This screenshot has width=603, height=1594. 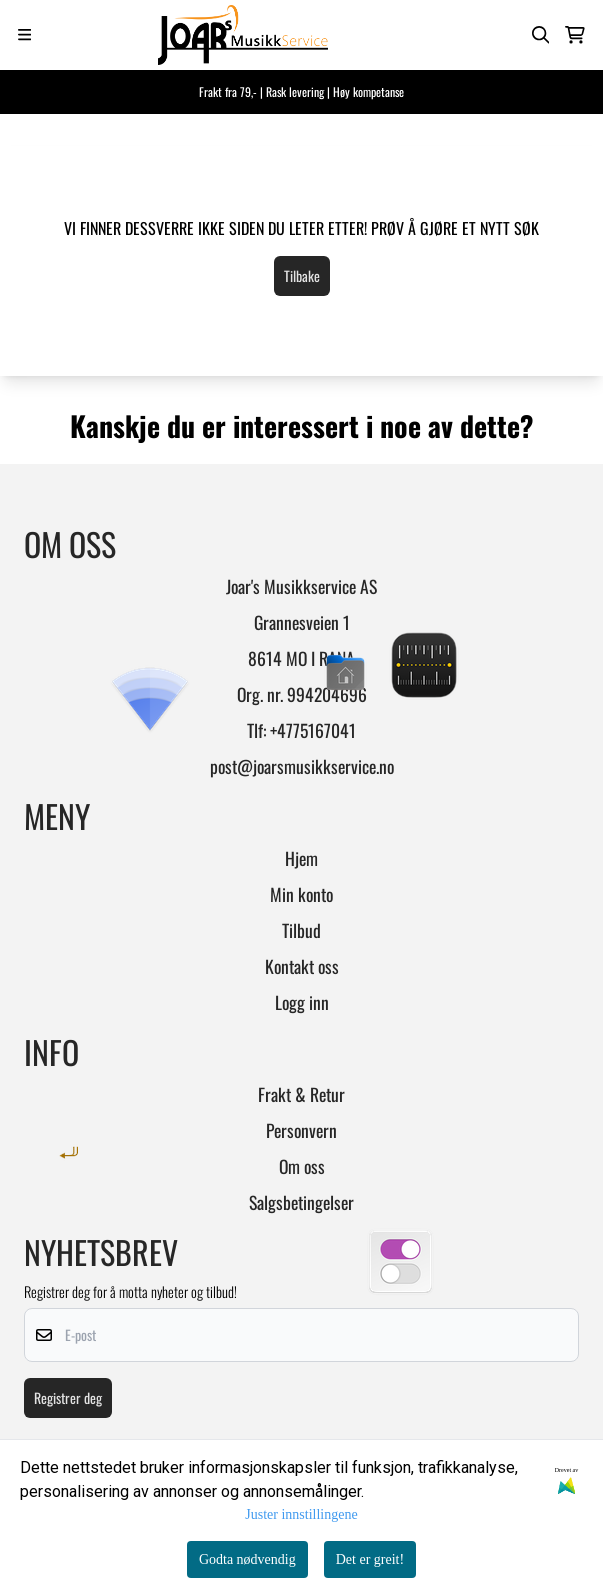 I want to click on access your home folder, so click(x=345, y=672).